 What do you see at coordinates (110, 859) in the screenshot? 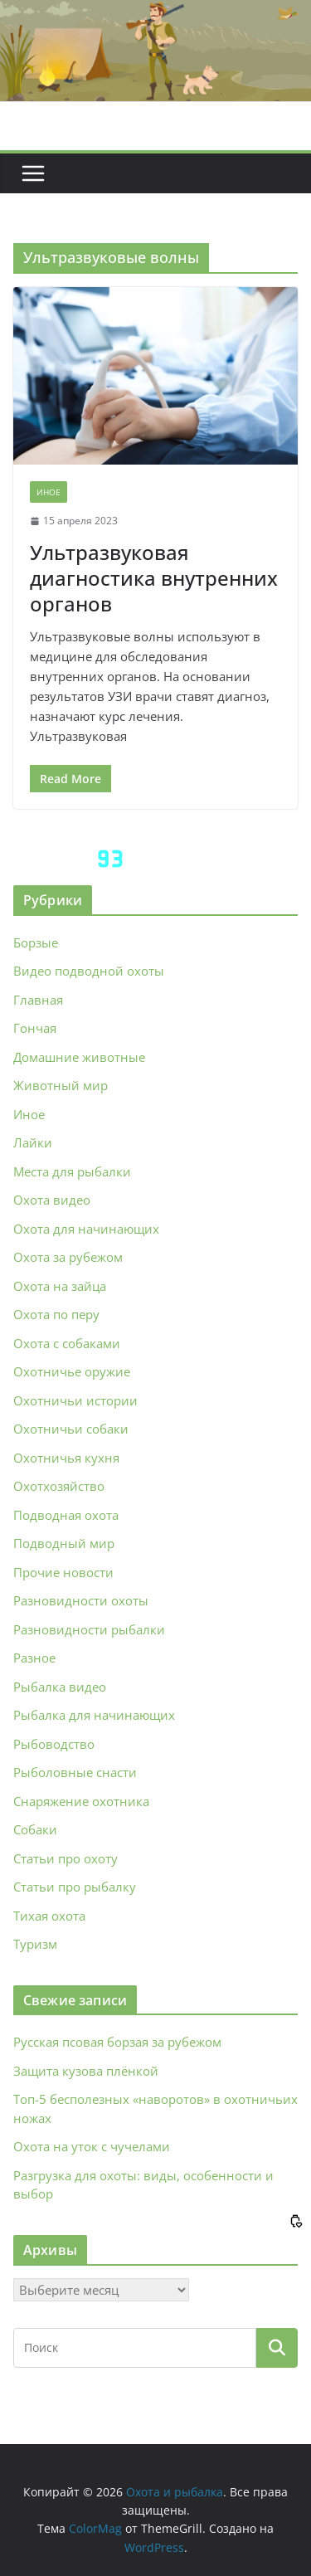
I see `displays the number 93 as a badge or counter` at bounding box center [110, 859].